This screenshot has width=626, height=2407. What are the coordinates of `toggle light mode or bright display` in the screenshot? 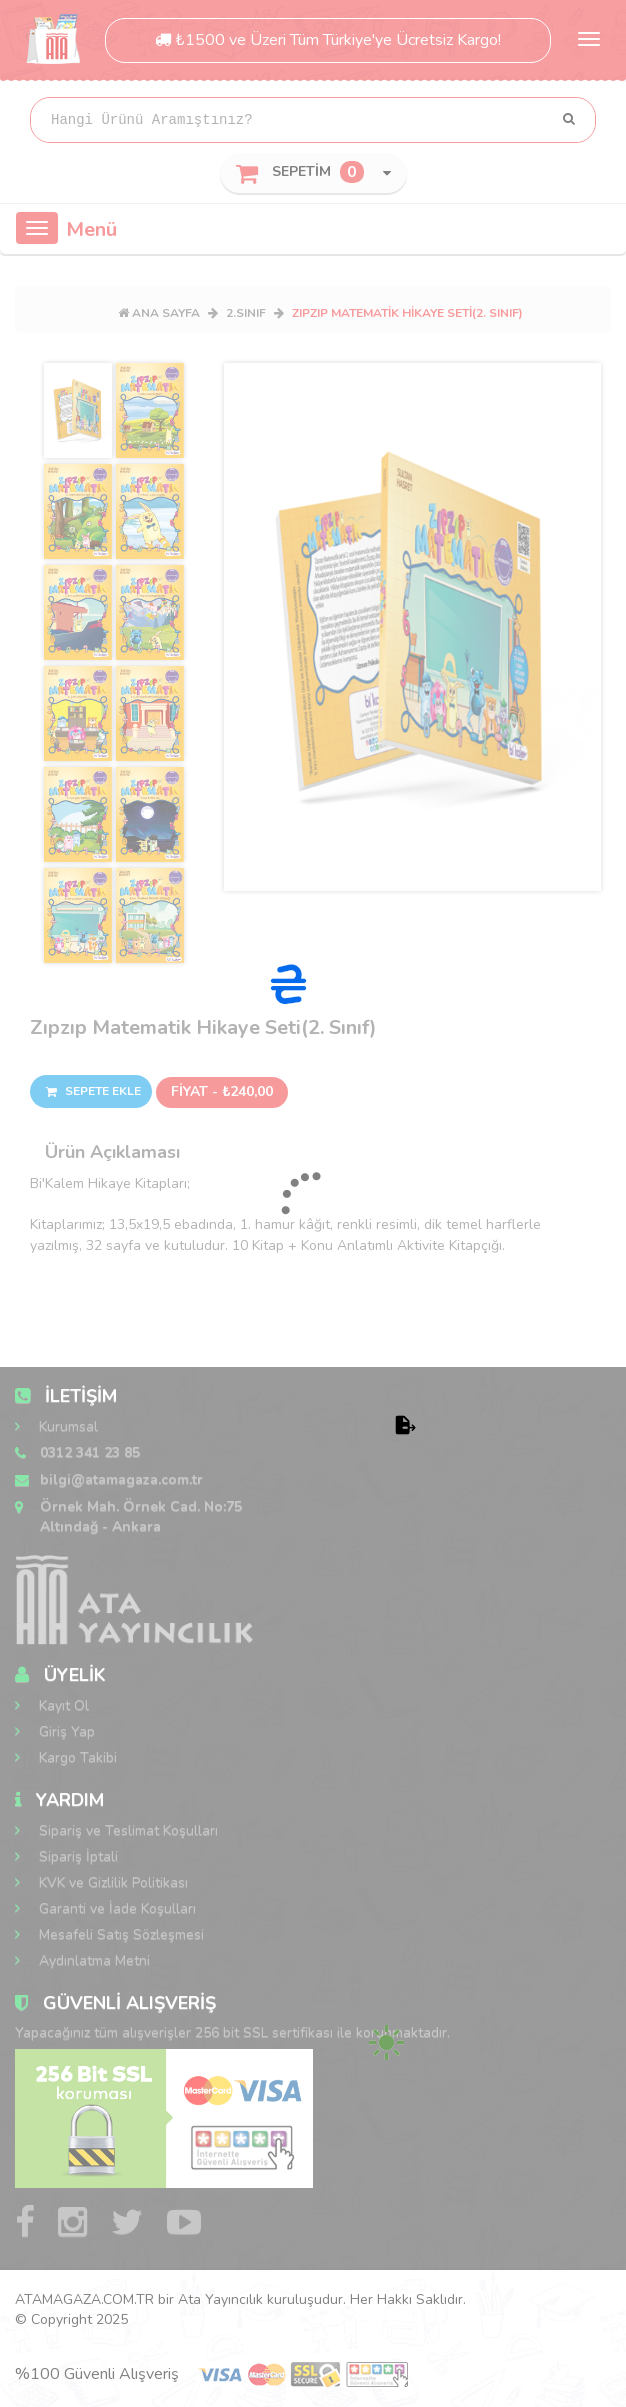 It's located at (386, 2042).